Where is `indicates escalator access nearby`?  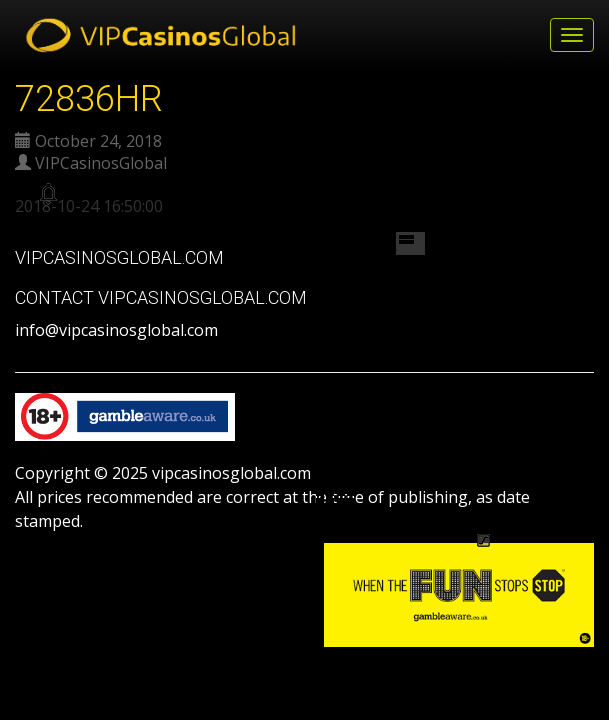 indicates escalator access nearby is located at coordinates (483, 540).